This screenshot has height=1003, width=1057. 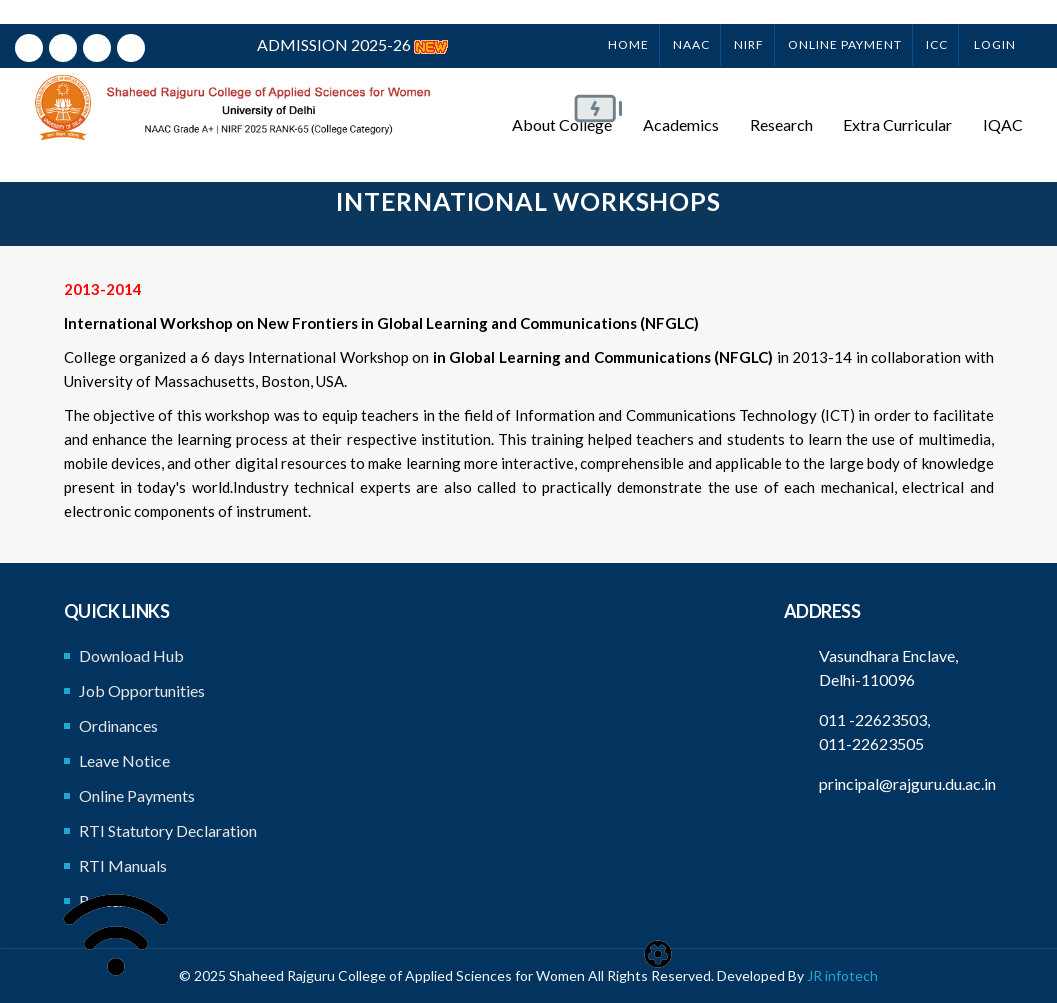 What do you see at coordinates (116, 935) in the screenshot?
I see `indicates strong wifi connection` at bounding box center [116, 935].